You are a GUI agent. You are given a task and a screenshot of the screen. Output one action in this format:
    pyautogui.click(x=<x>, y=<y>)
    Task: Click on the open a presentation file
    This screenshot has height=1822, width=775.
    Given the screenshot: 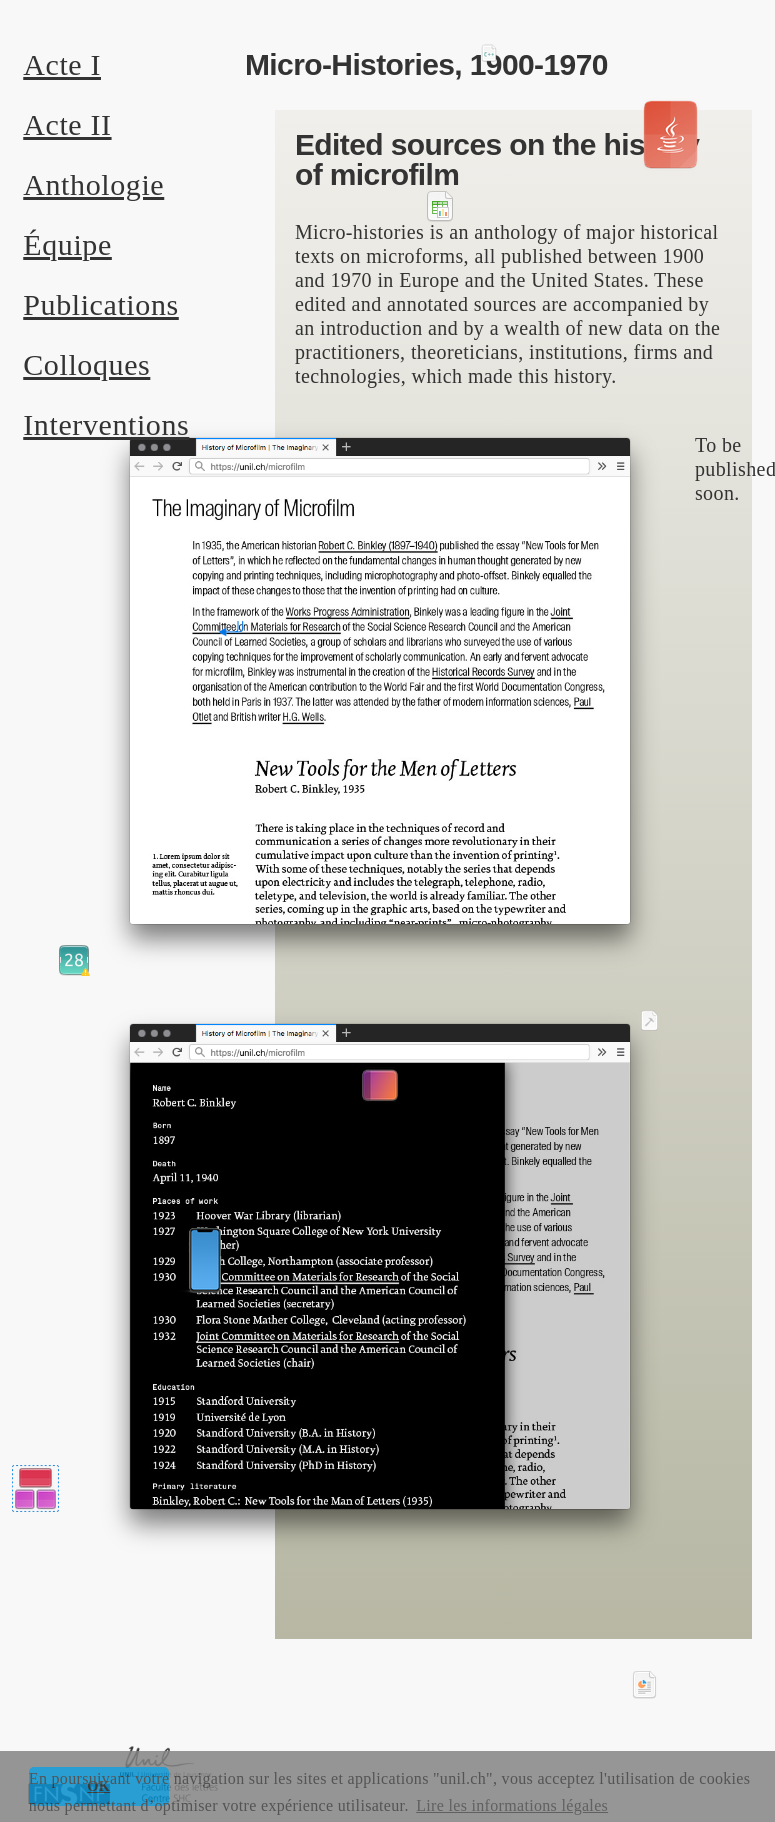 What is the action you would take?
    pyautogui.click(x=644, y=1684)
    